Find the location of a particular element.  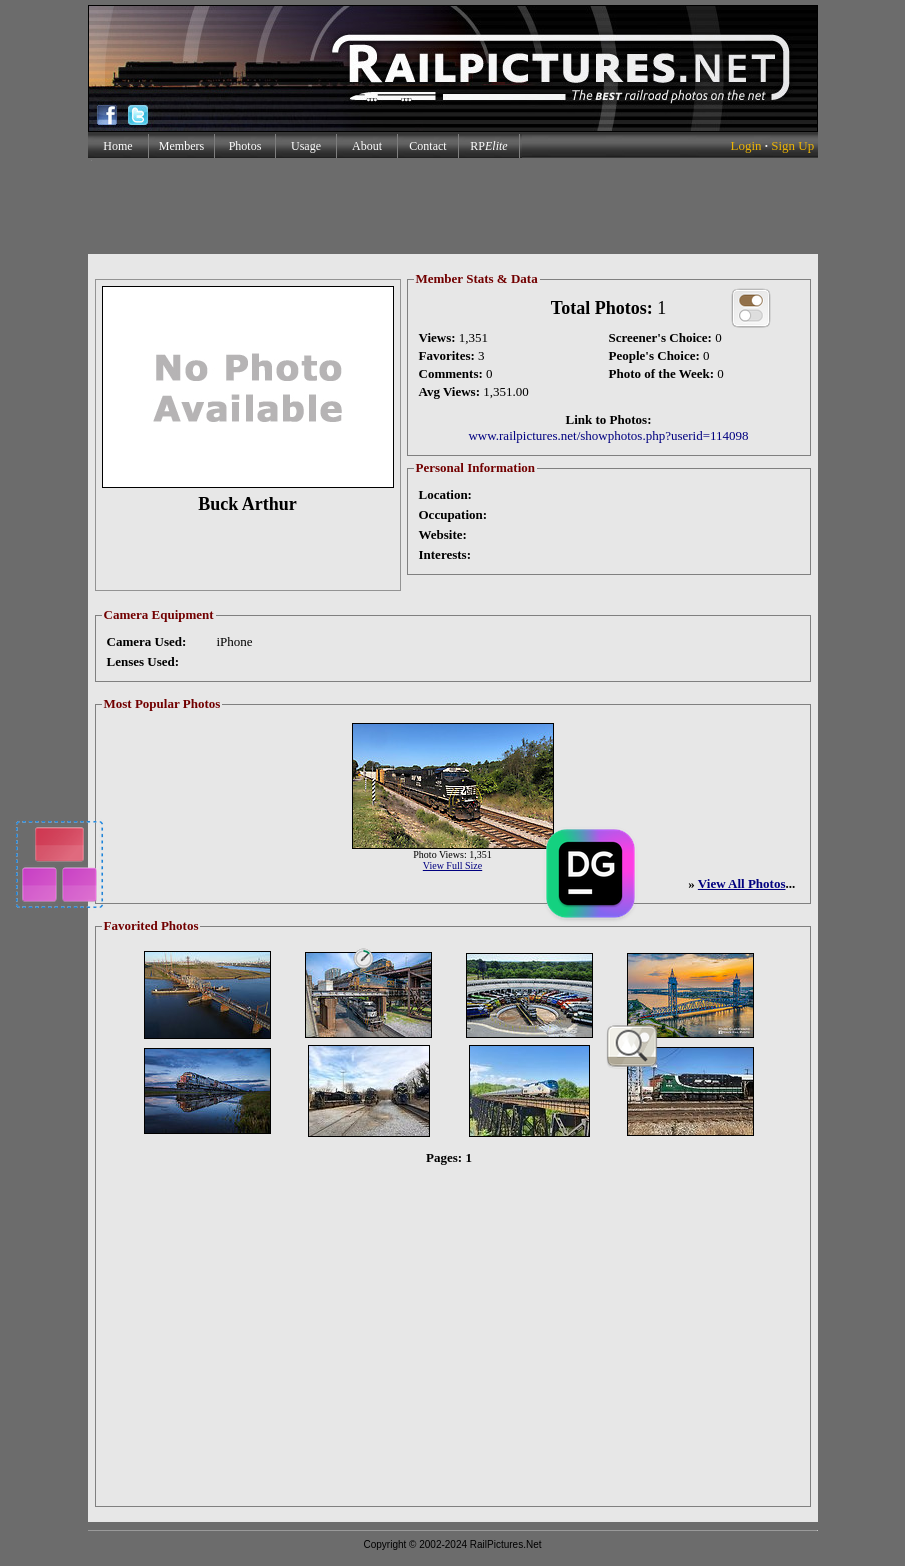

select all items in the current view is located at coordinates (59, 864).